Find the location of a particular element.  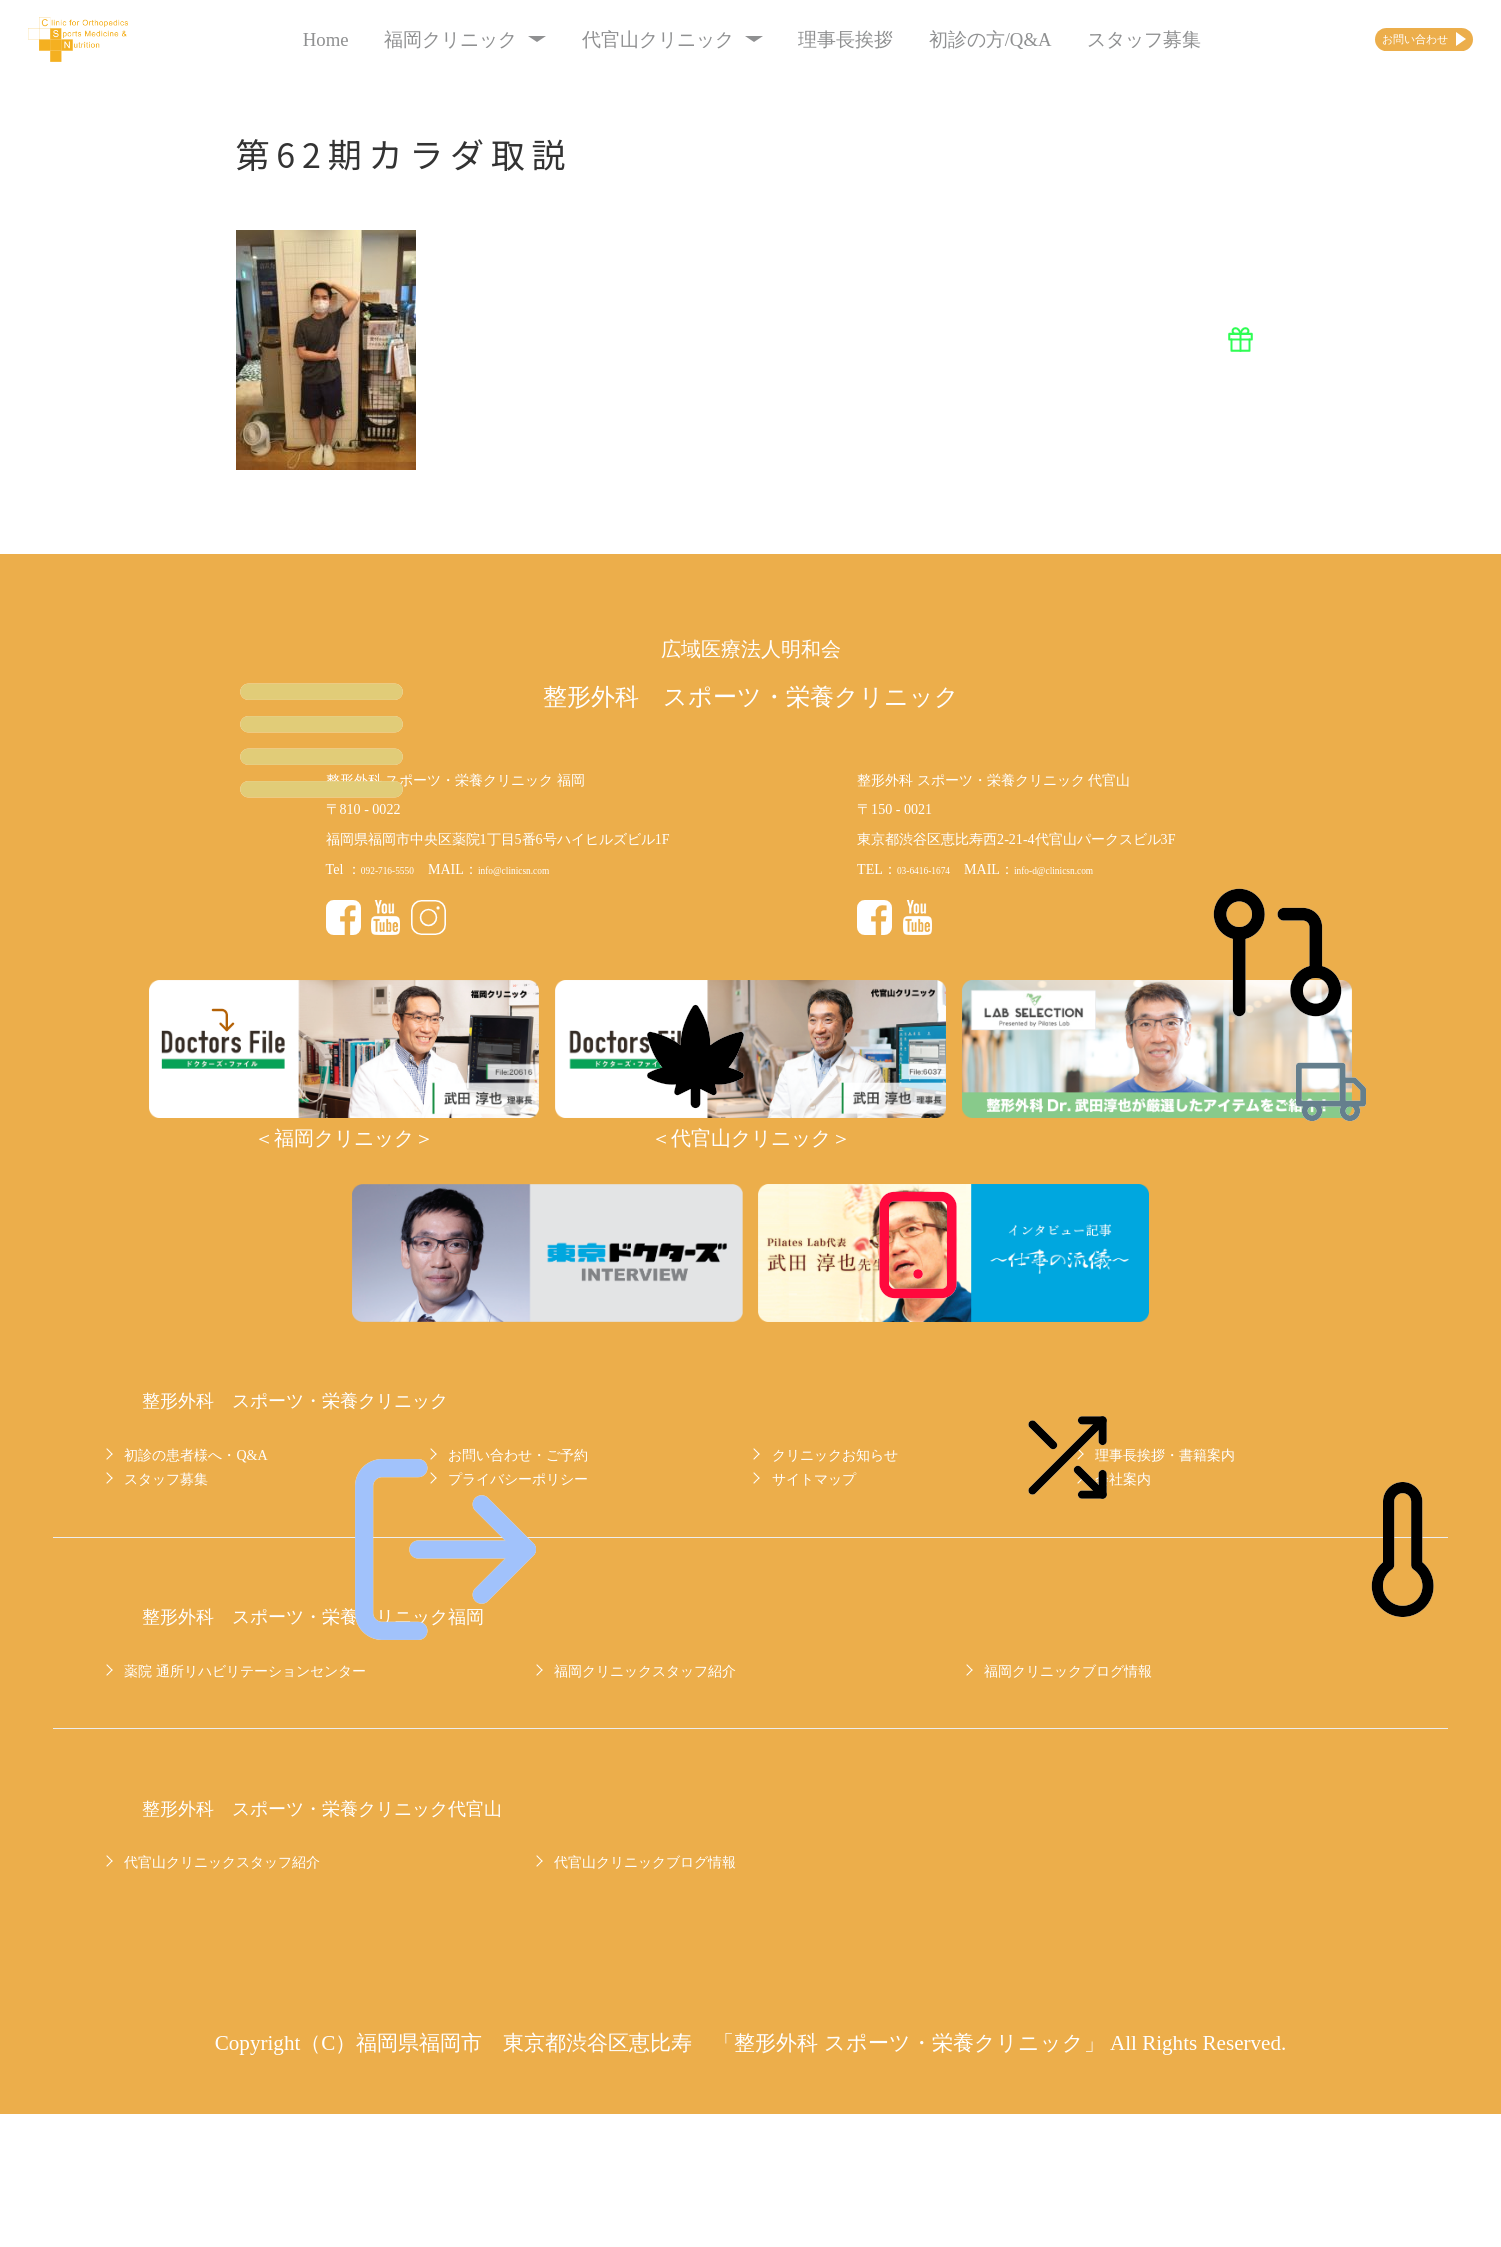

shuffle playlist or queue order is located at coordinates (1065, 1457).